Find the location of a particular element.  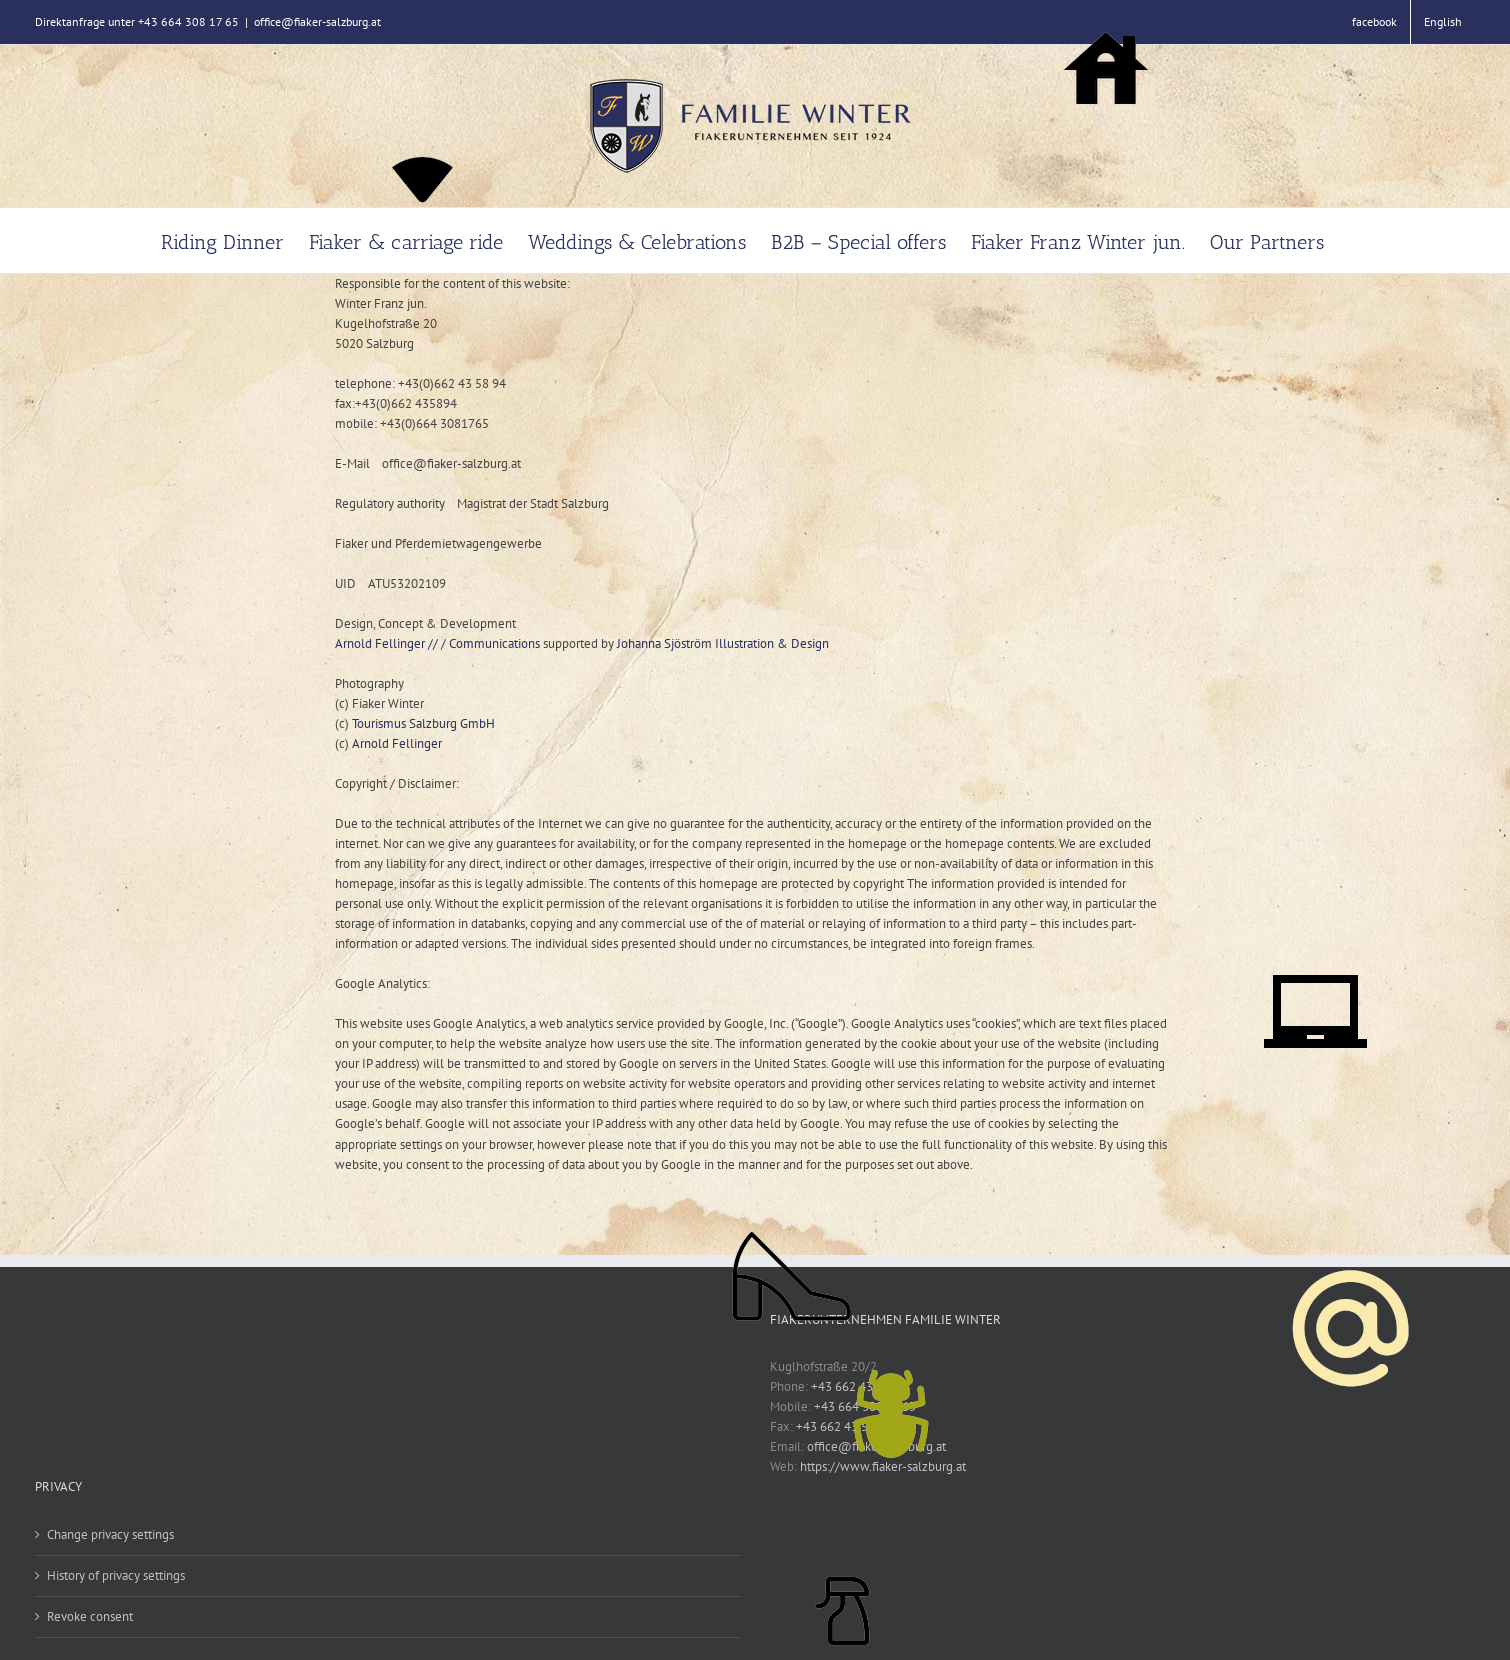

access cleaning or household tools is located at coordinates (845, 1611).